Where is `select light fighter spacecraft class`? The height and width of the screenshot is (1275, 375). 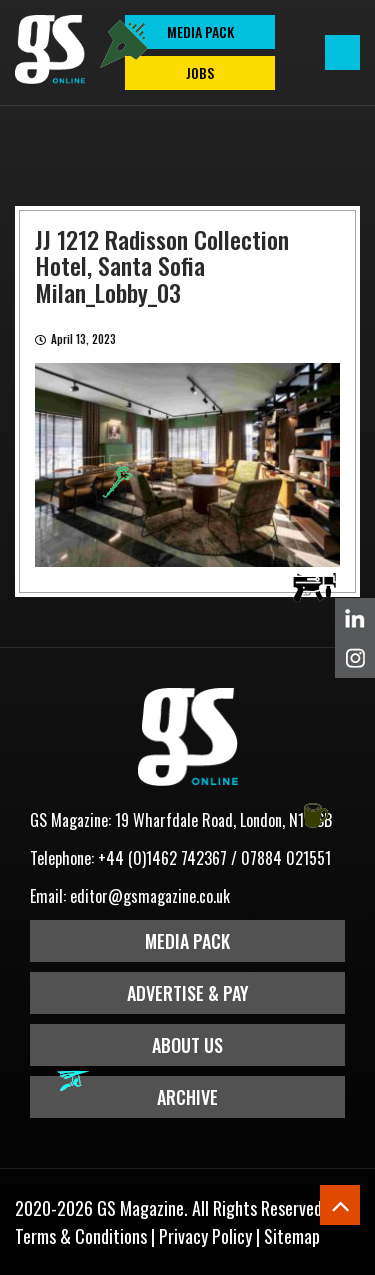
select light fighter spacecraft class is located at coordinates (124, 44).